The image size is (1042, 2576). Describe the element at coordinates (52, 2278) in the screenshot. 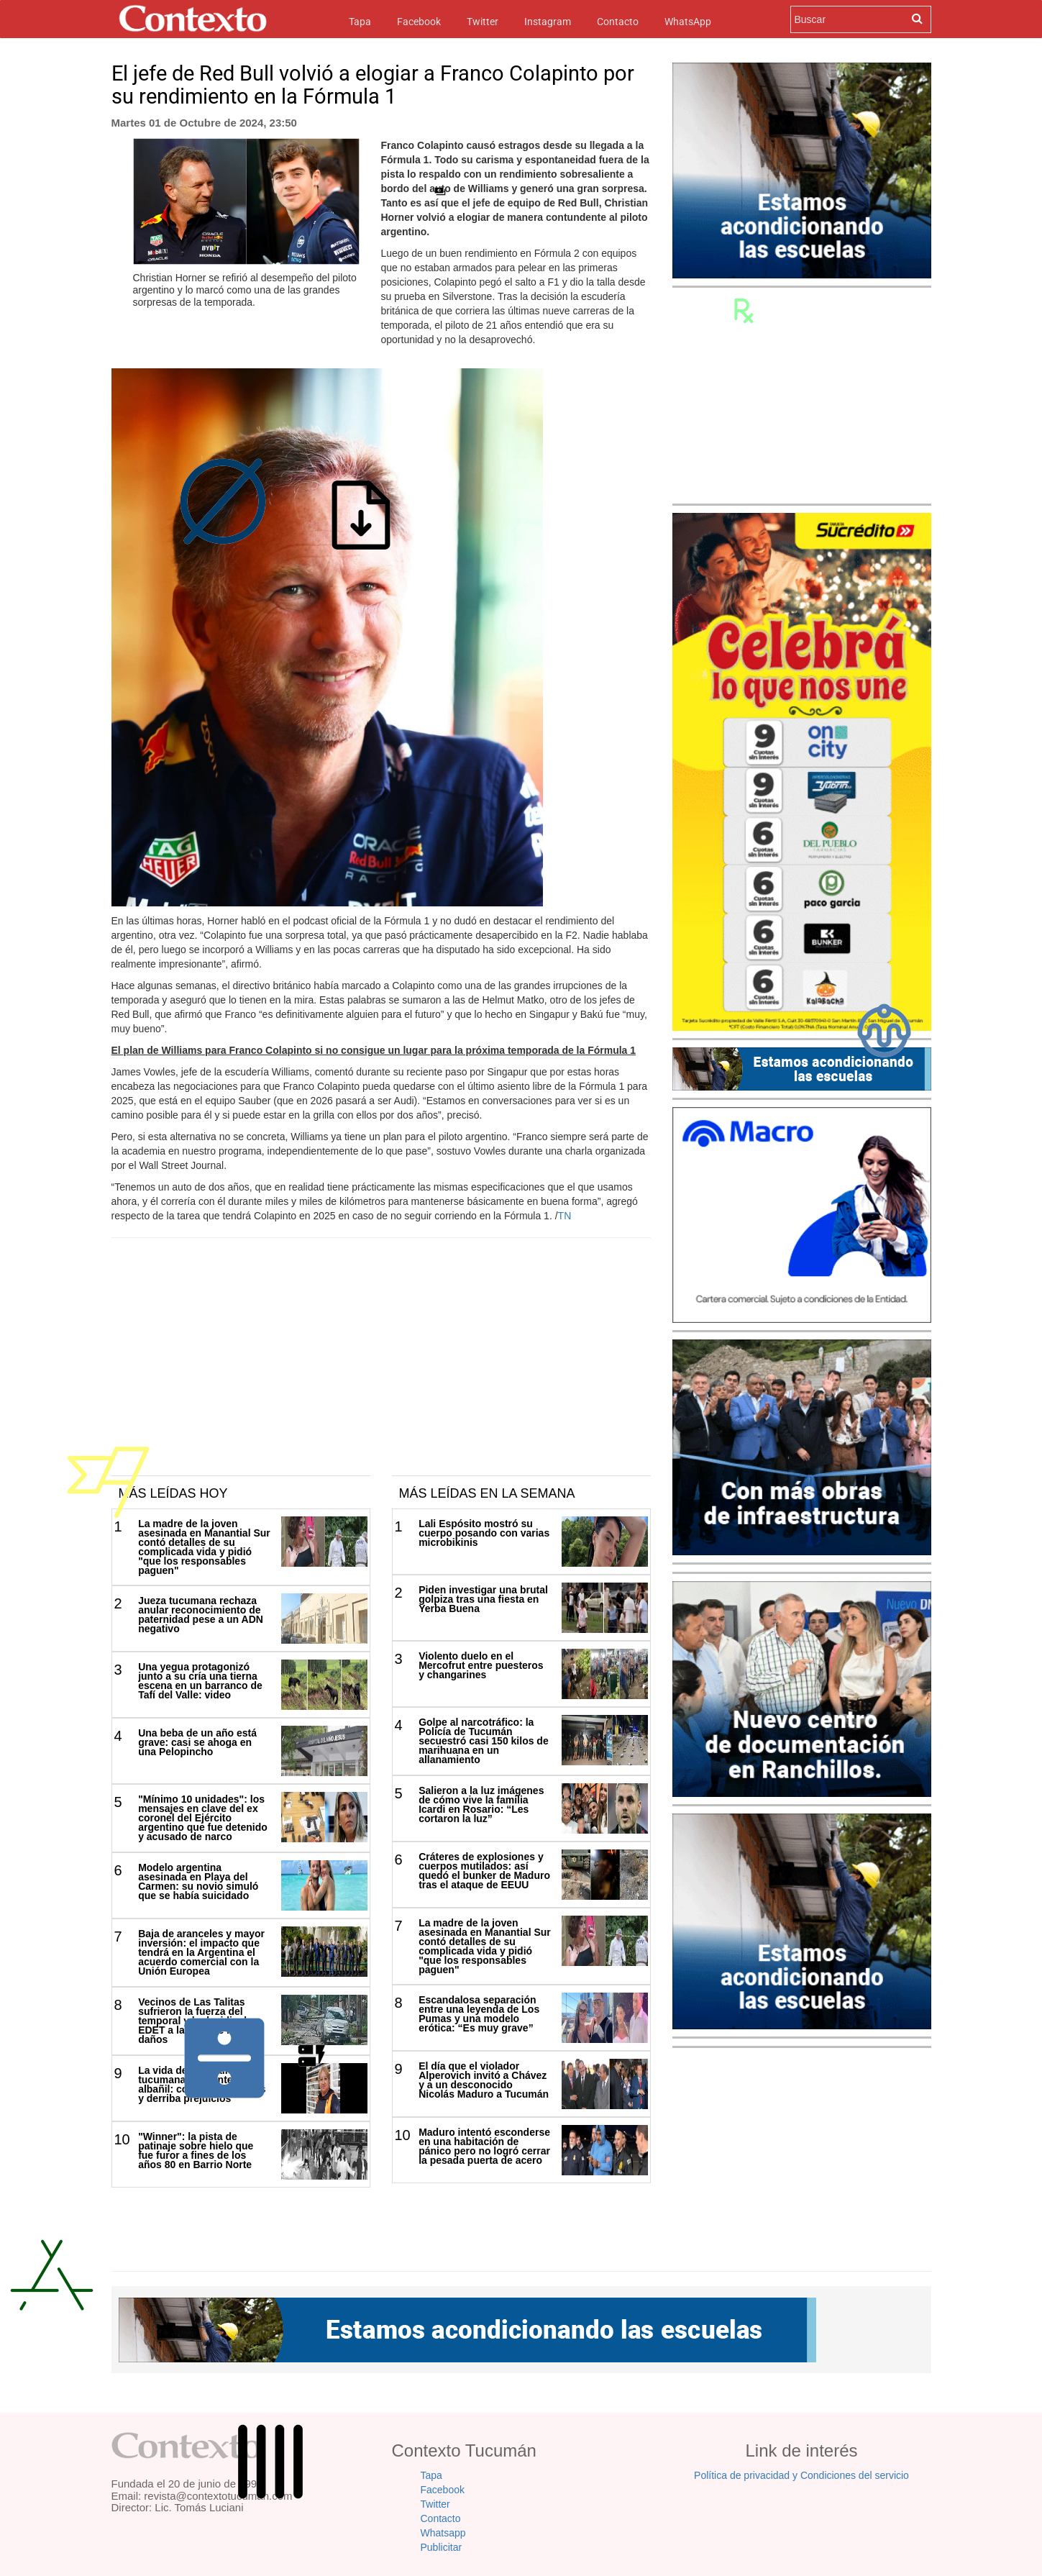

I see `open the app store` at that location.